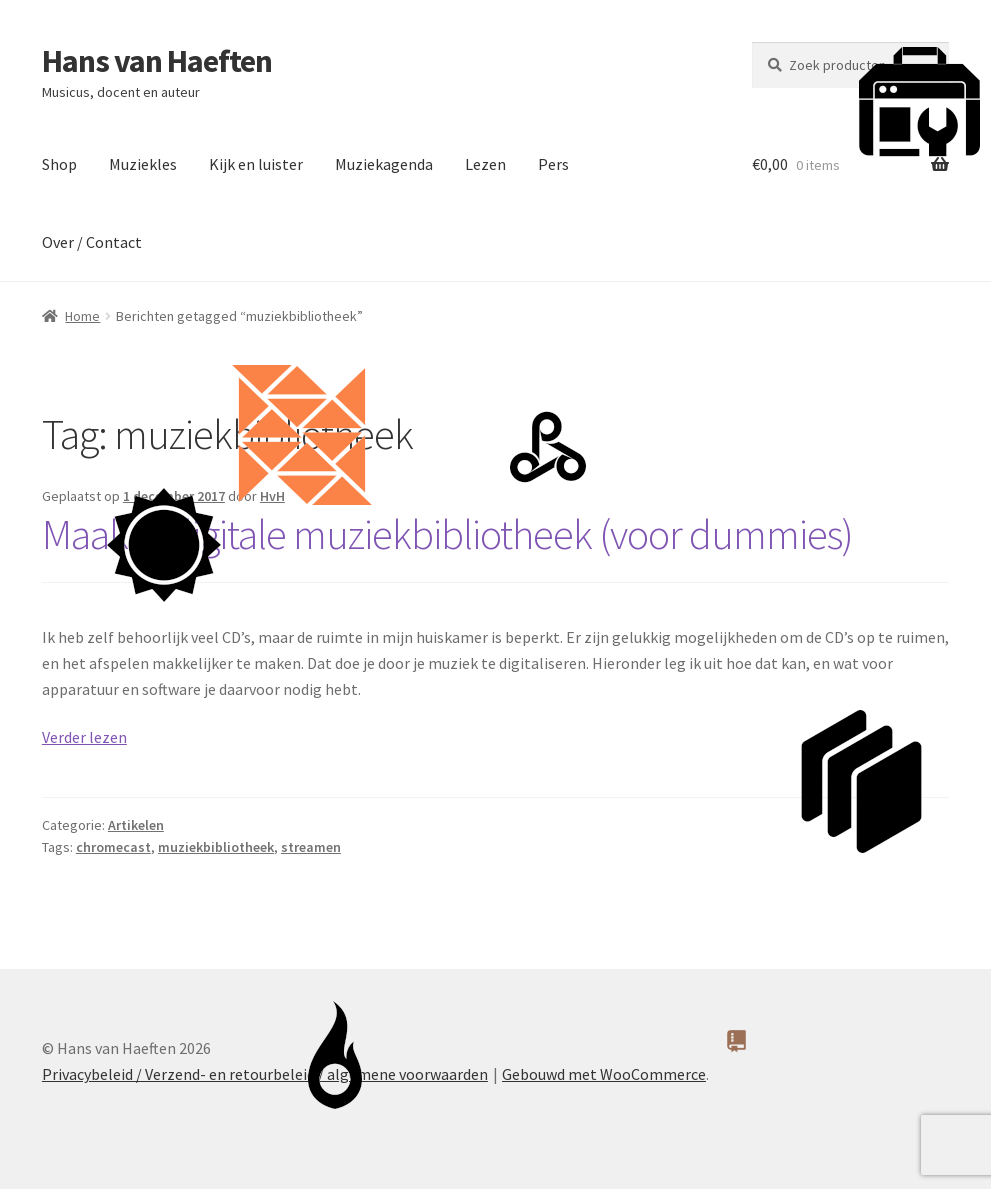 The height and width of the screenshot is (1189, 991). Describe the element at coordinates (548, 447) in the screenshot. I see `access Google Dataproc cloud service` at that location.